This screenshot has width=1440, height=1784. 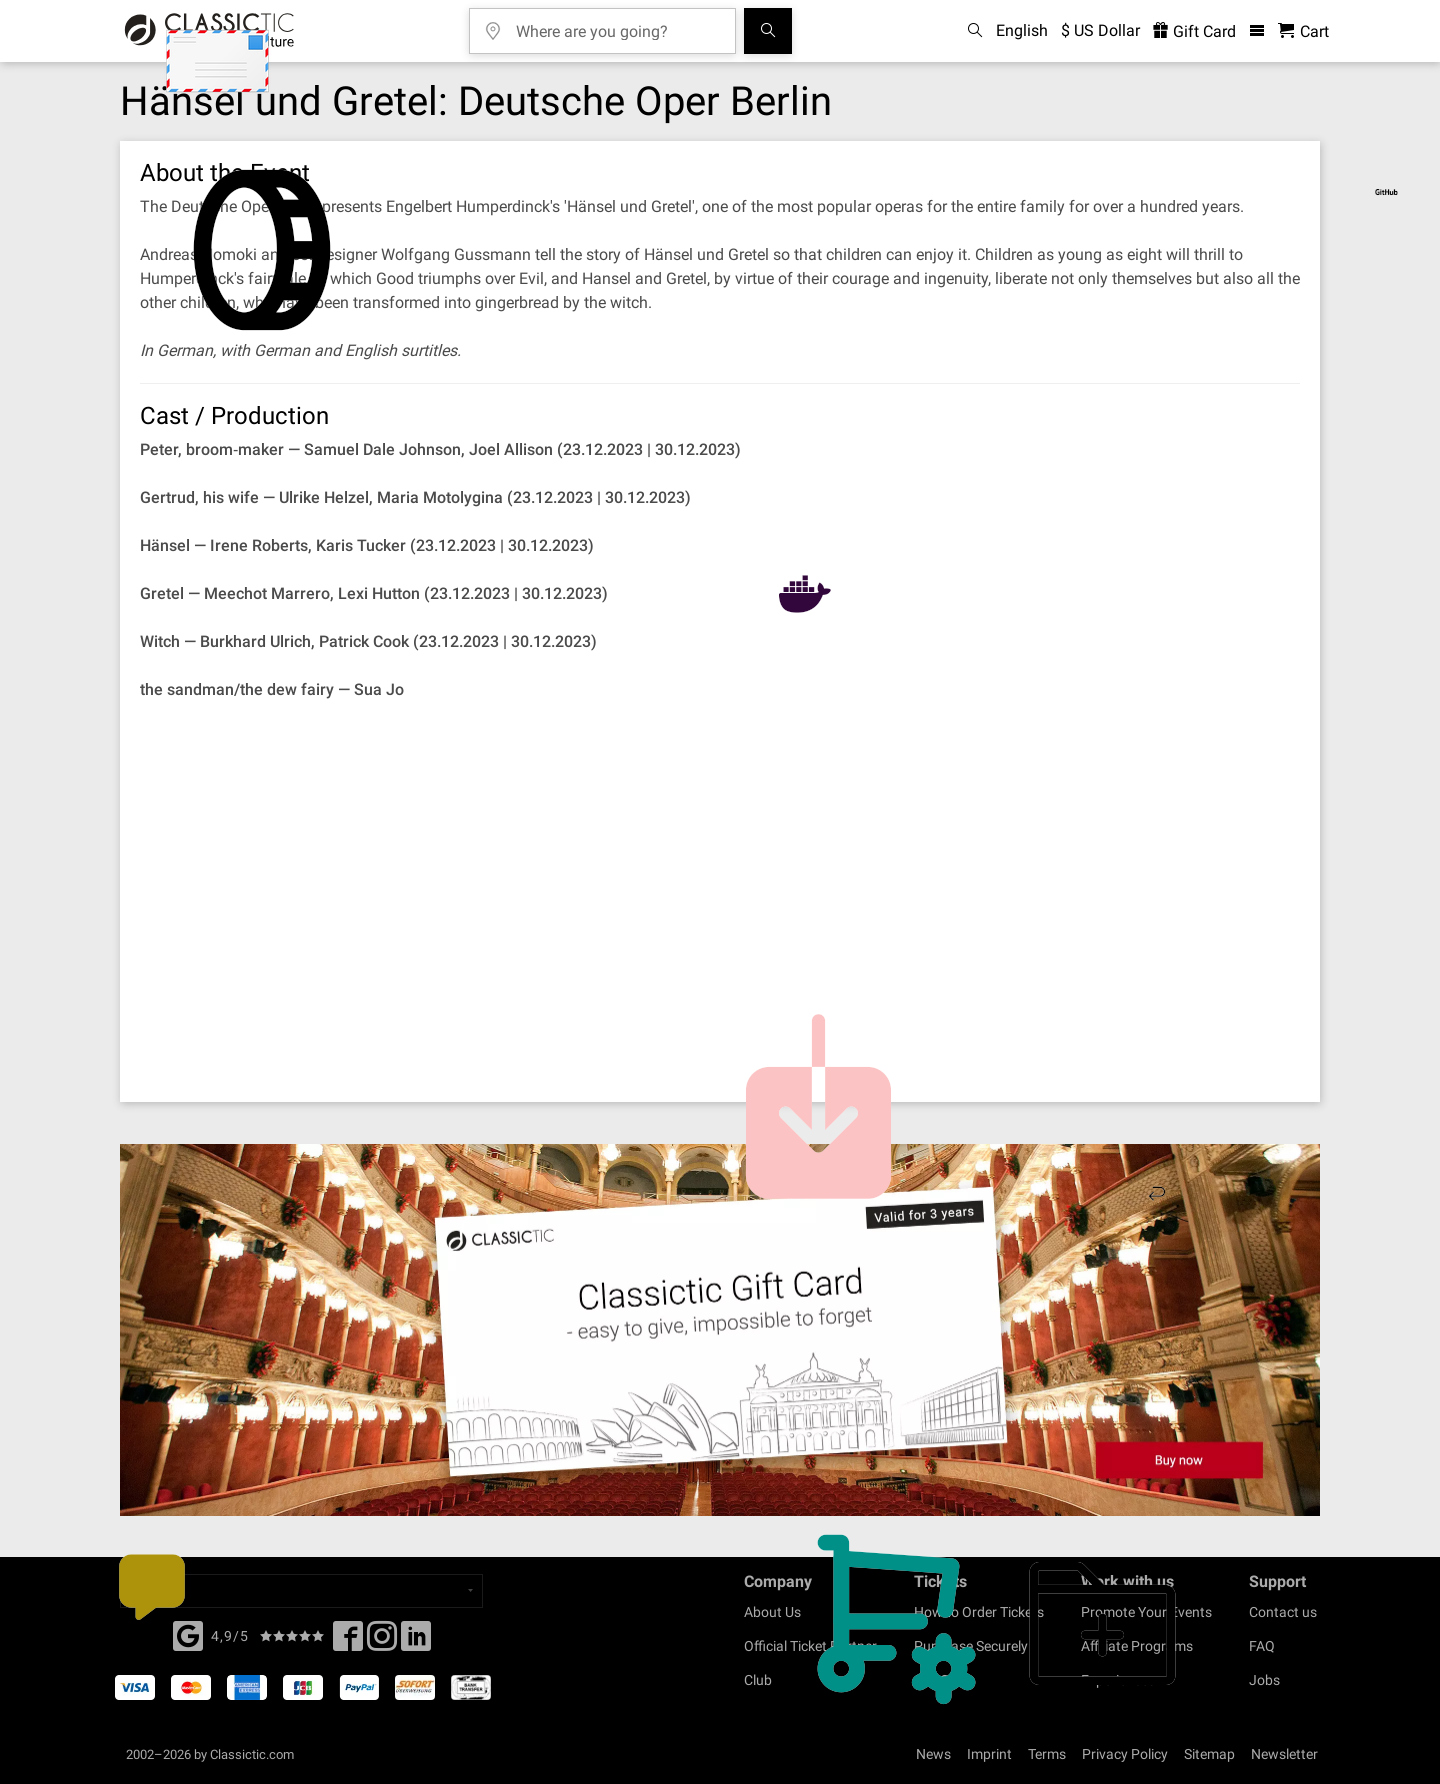 What do you see at coordinates (1386, 192) in the screenshot?
I see `link to GitHub repository` at bounding box center [1386, 192].